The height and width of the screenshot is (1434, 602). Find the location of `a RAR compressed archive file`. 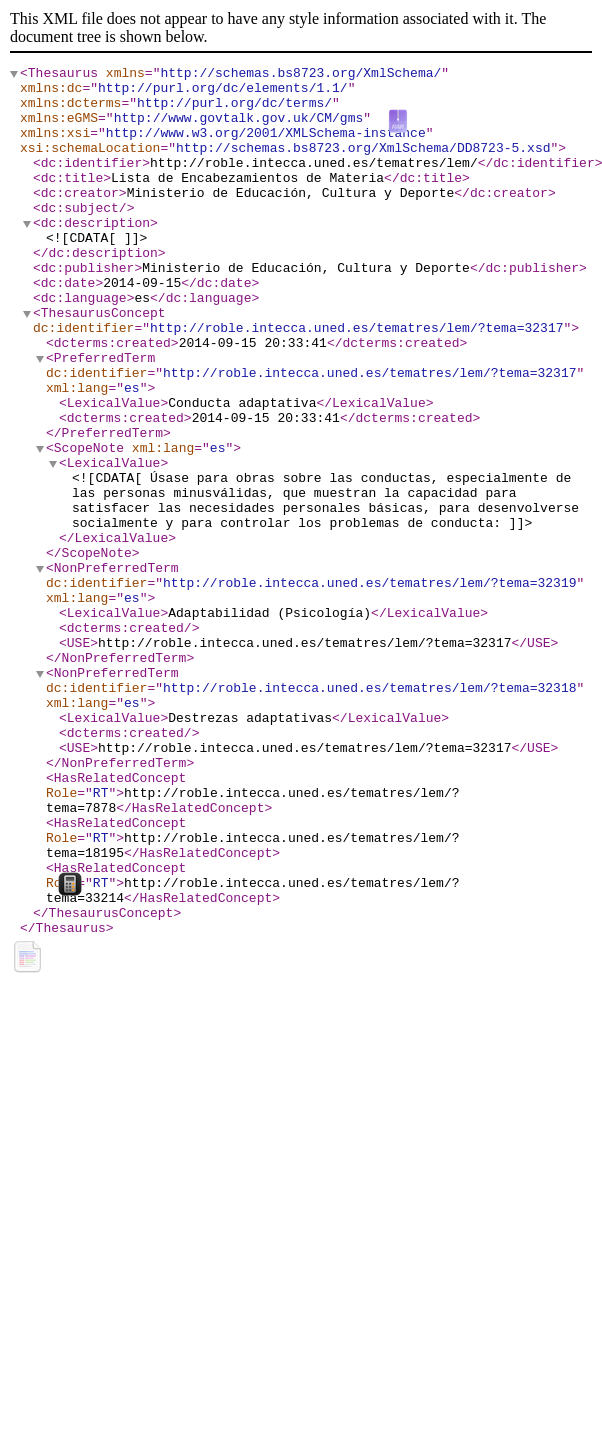

a RAR compressed archive file is located at coordinates (398, 121).